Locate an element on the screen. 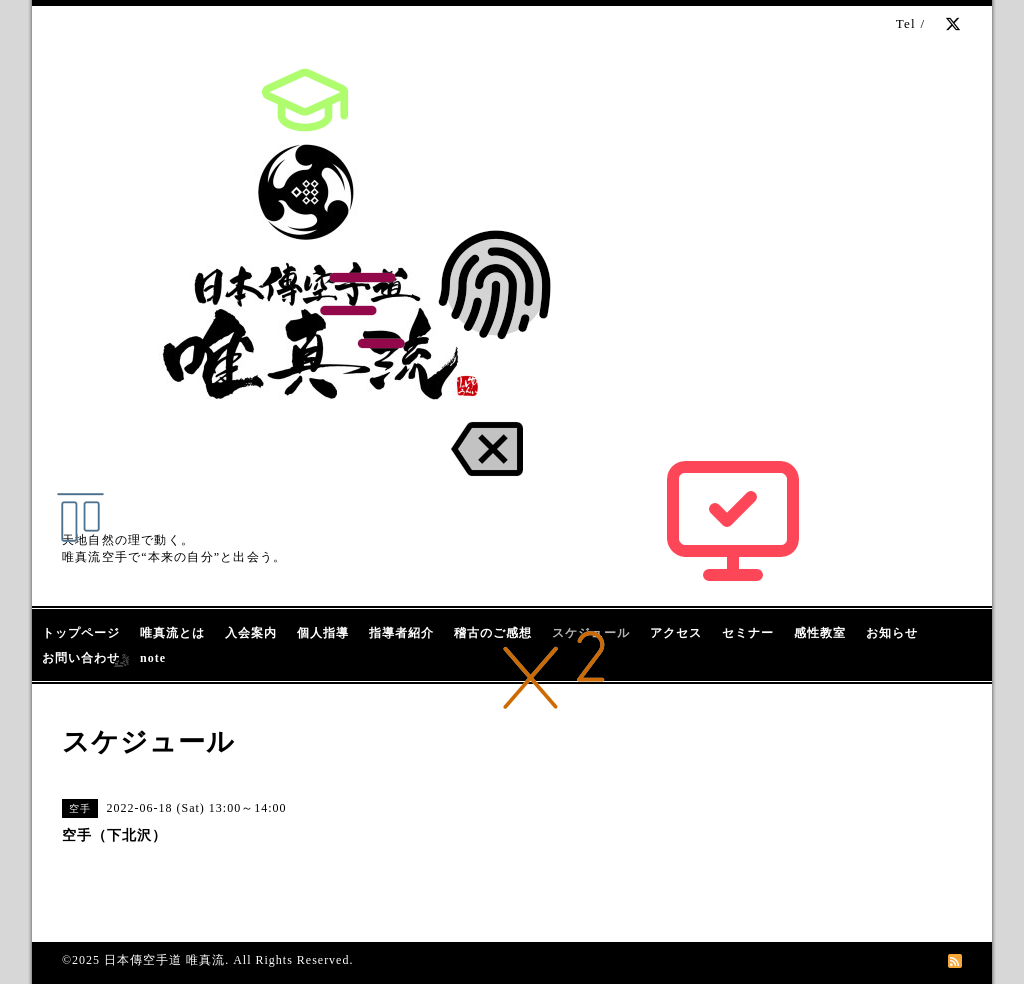 This screenshot has height=984, width=1024. align selected objects to the top edge is located at coordinates (80, 516).